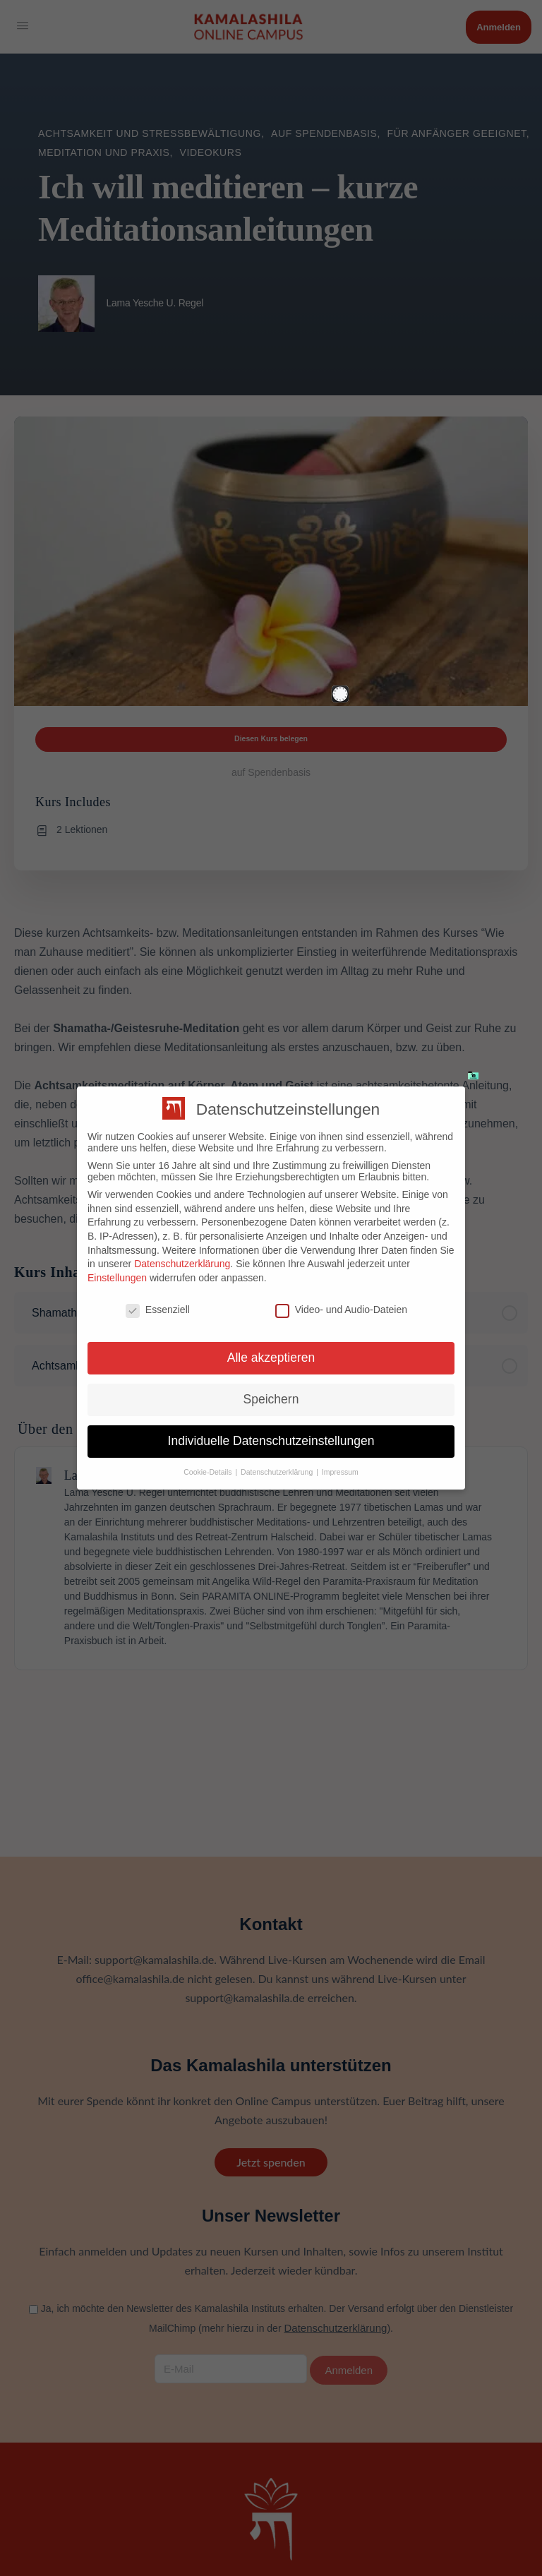 Image resolution: width=542 pixels, height=2576 pixels. What do you see at coordinates (340, 694) in the screenshot?
I see `open the clock app` at bounding box center [340, 694].